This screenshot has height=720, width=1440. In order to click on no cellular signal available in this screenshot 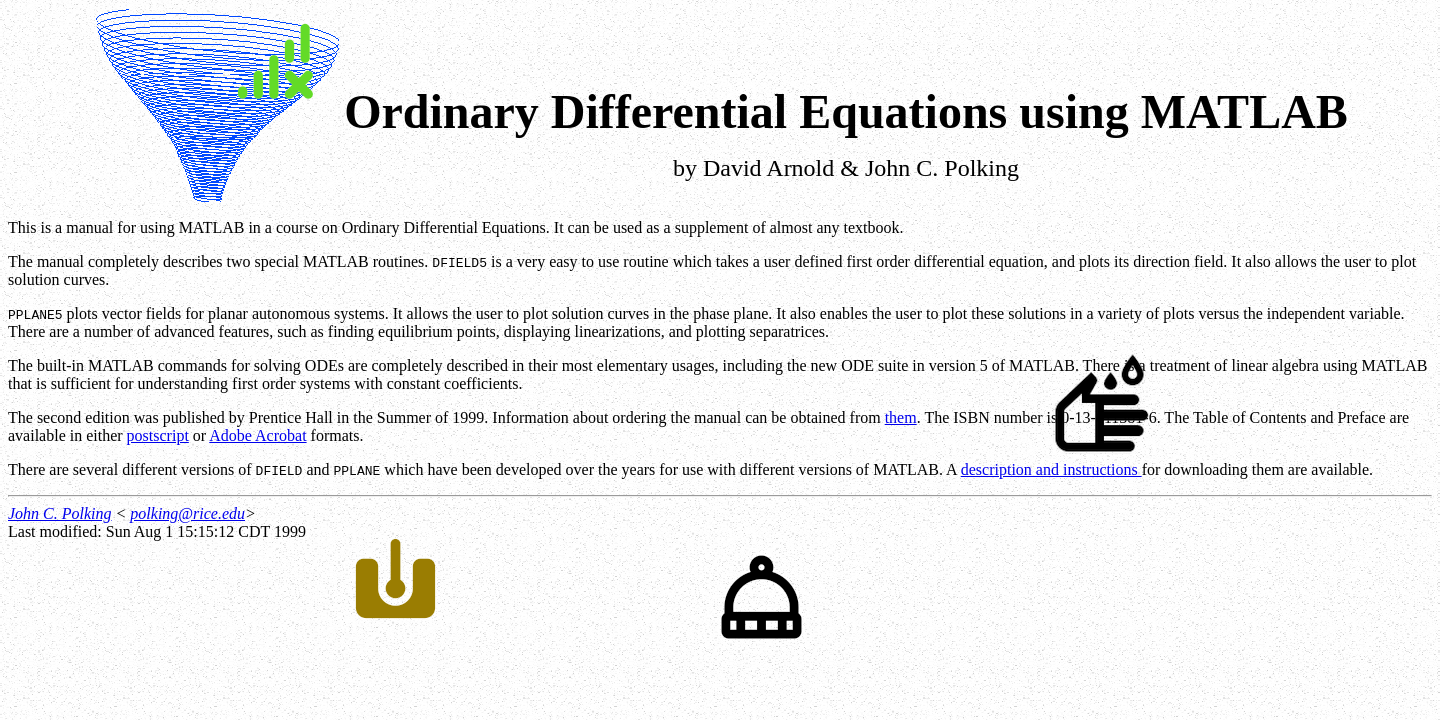, I will do `click(277, 66)`.